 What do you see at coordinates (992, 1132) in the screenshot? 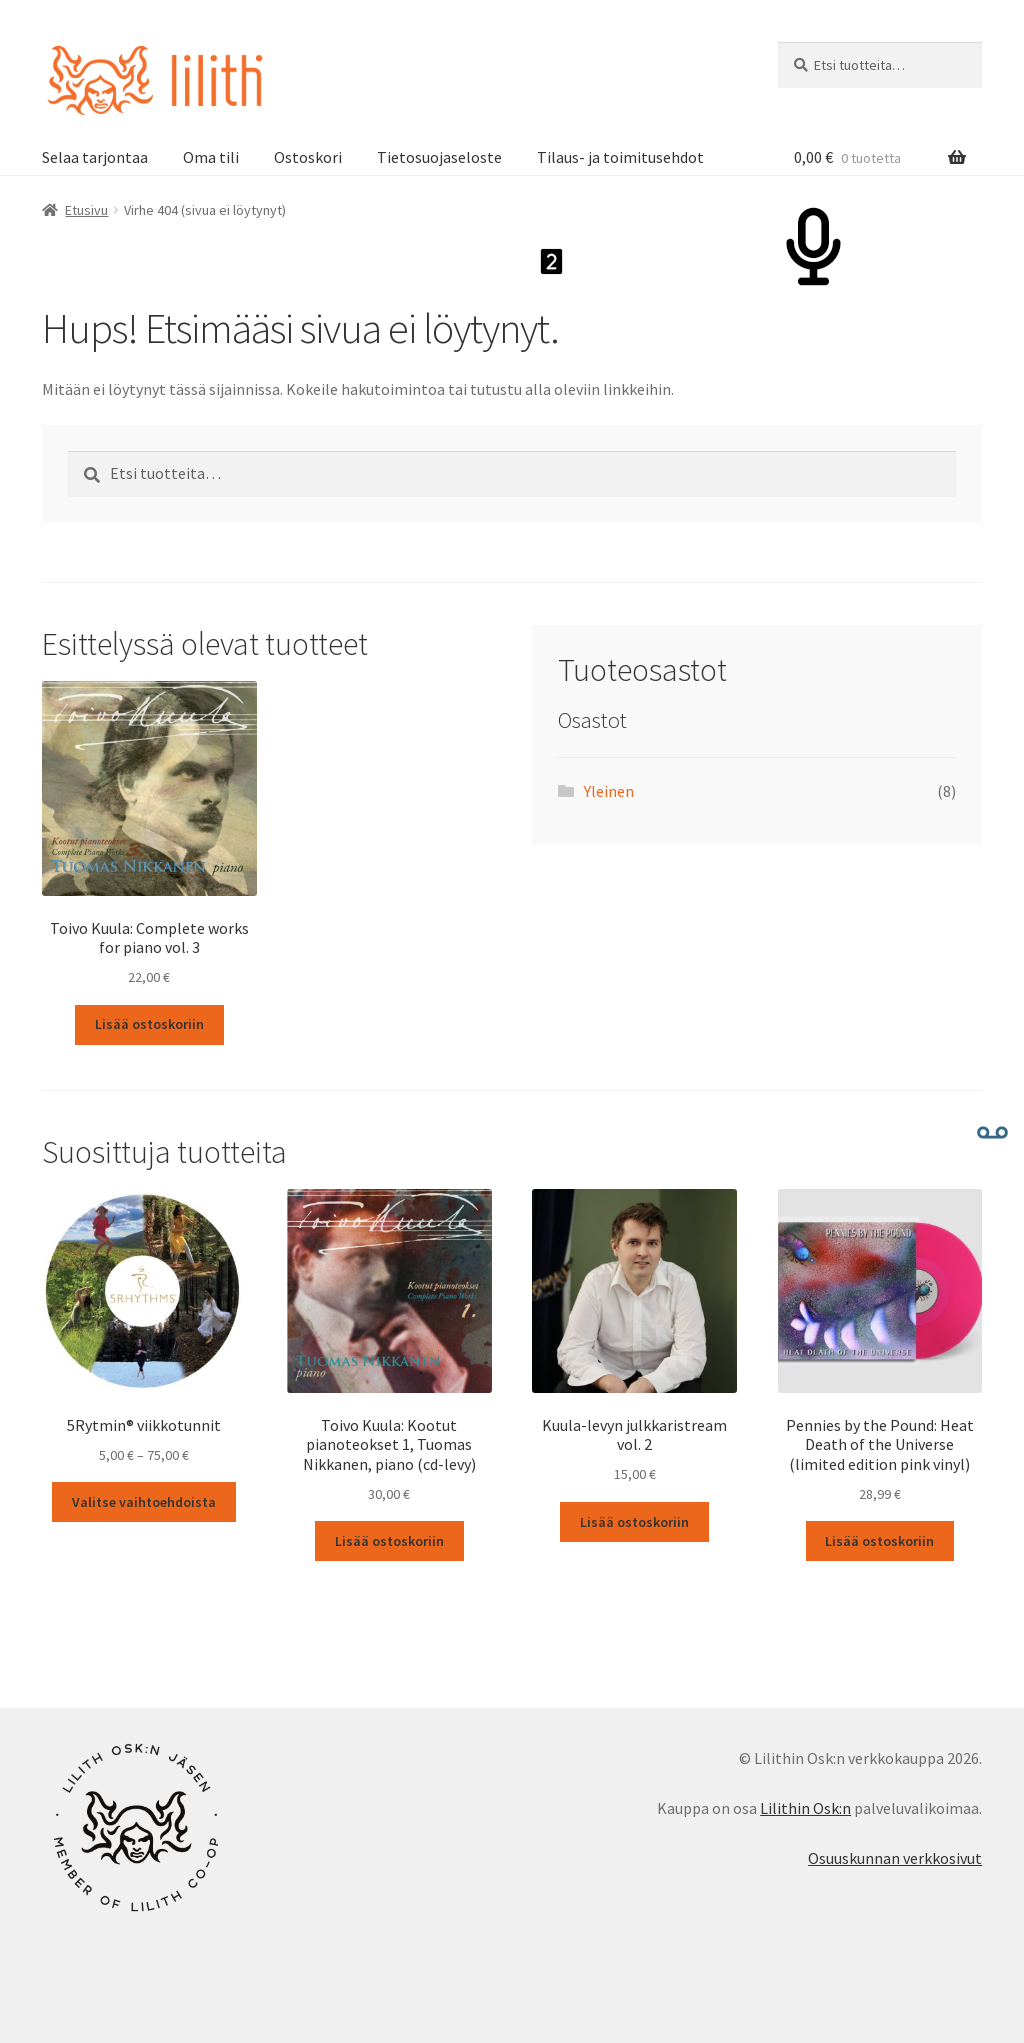
I see `indicates voicemail is available` at bounding box center [992, 1132].